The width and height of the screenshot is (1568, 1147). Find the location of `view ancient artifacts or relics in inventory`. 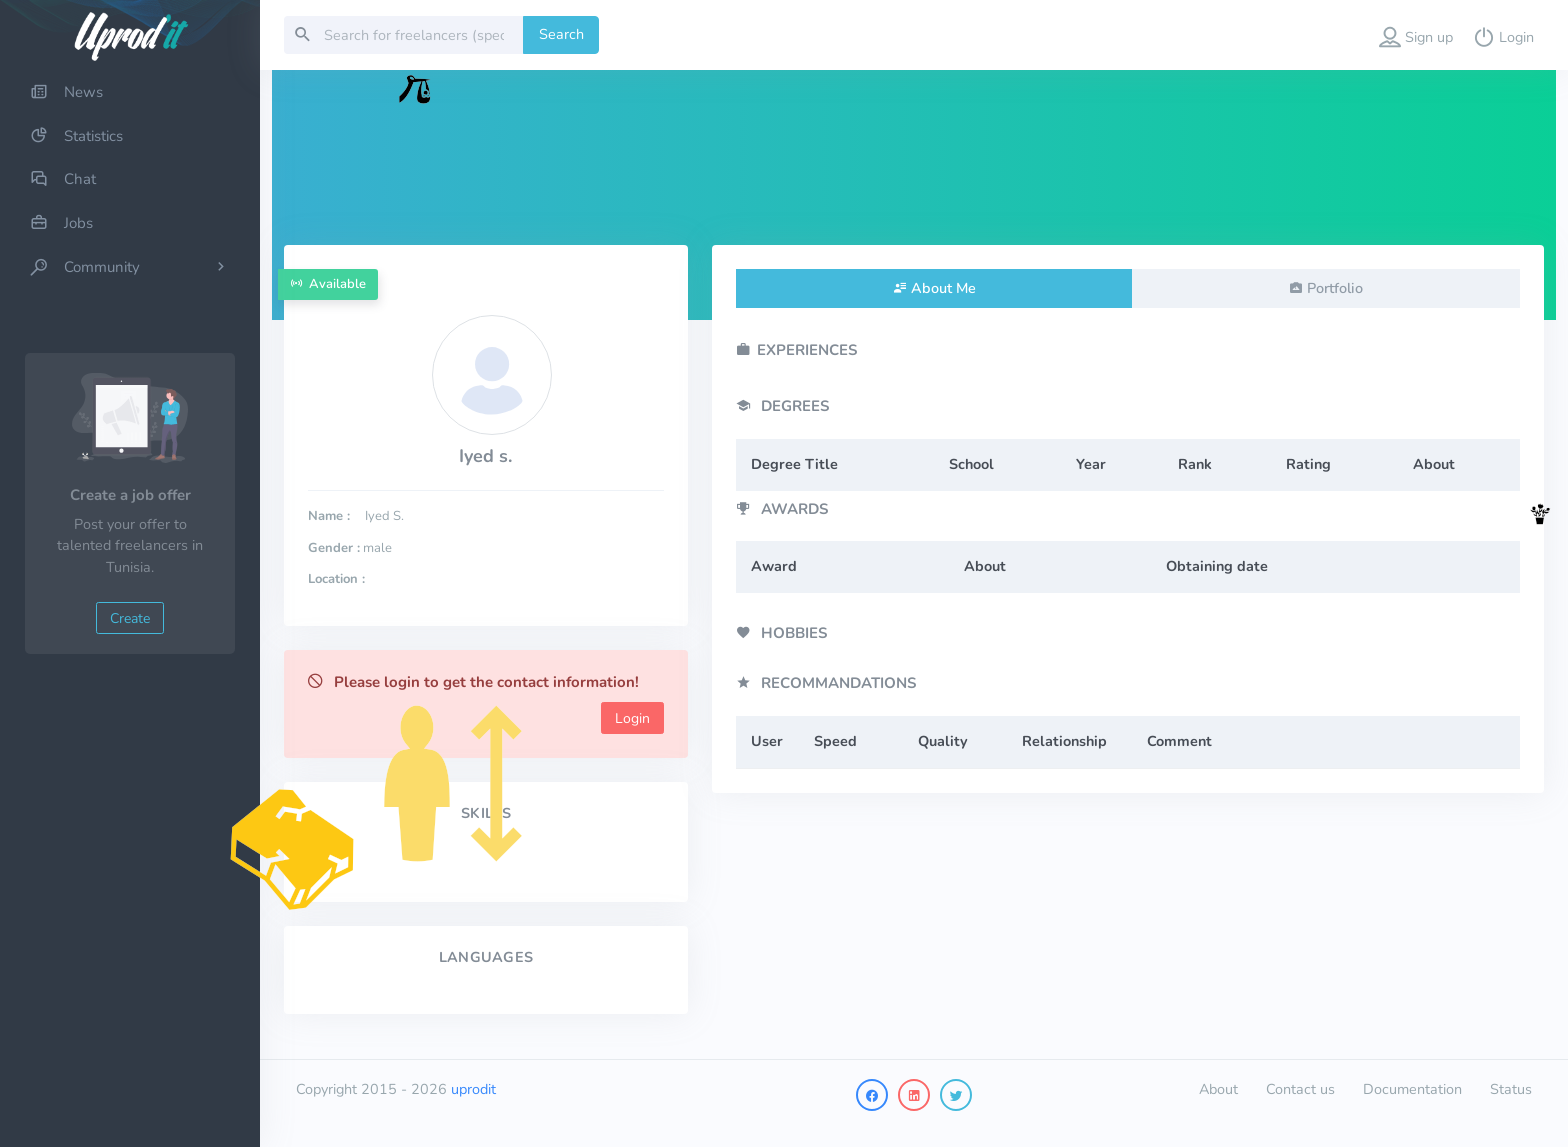

view ancient artifacts or relics in inventory is located at coordinates (292, 849).